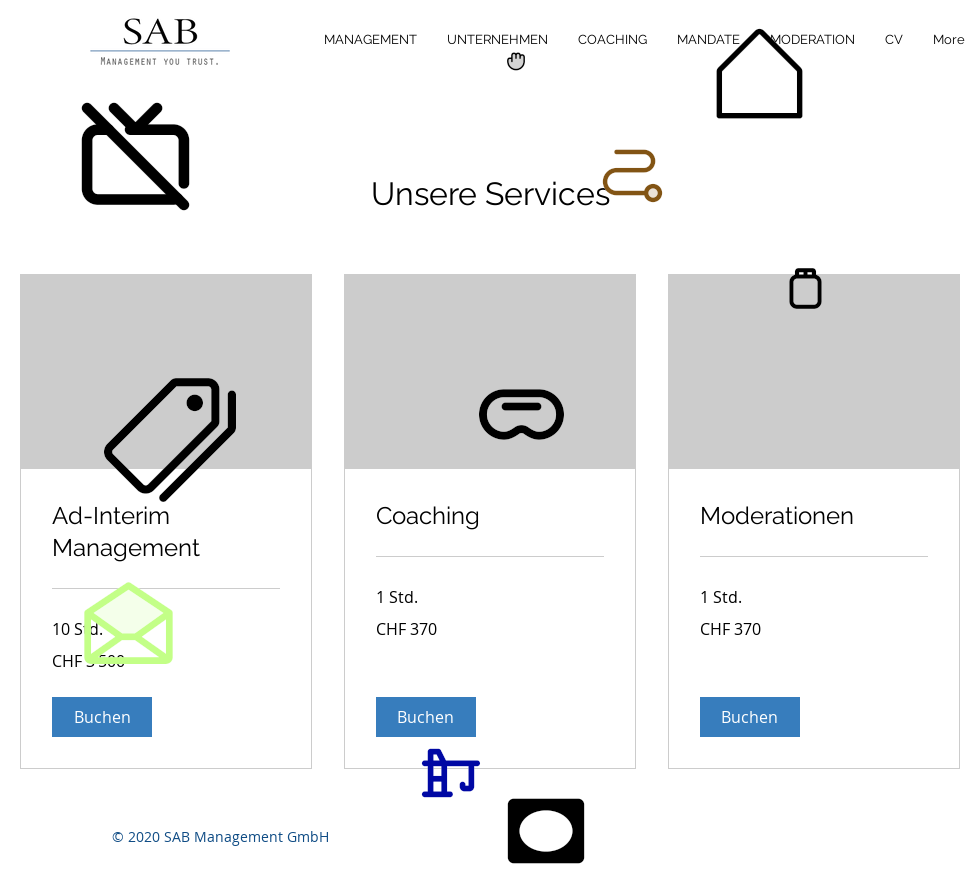  What do you see at coordinates (516, 59) in the screenshot?
I see `drag to reposition an element` at bounding box center [516, 59].